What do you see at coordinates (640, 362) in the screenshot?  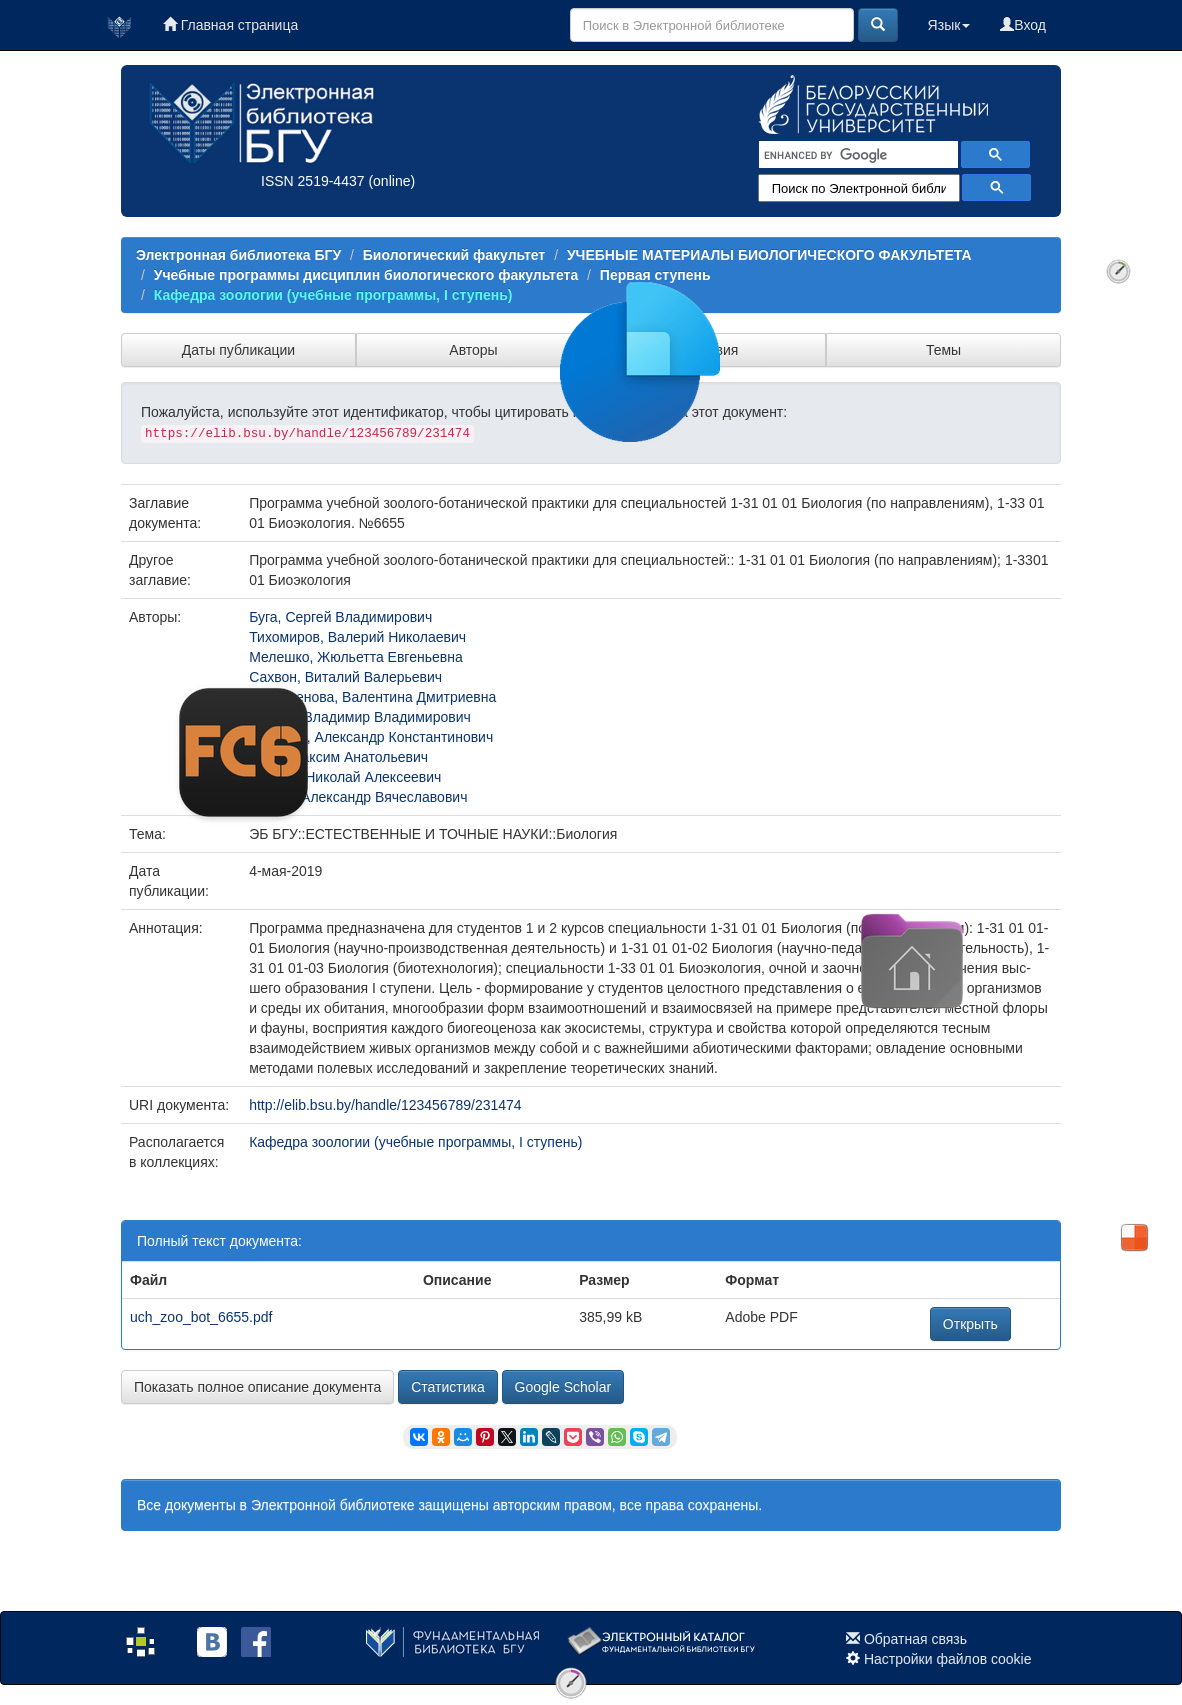 I see `open the sales app` at bounding box center [640, 362].